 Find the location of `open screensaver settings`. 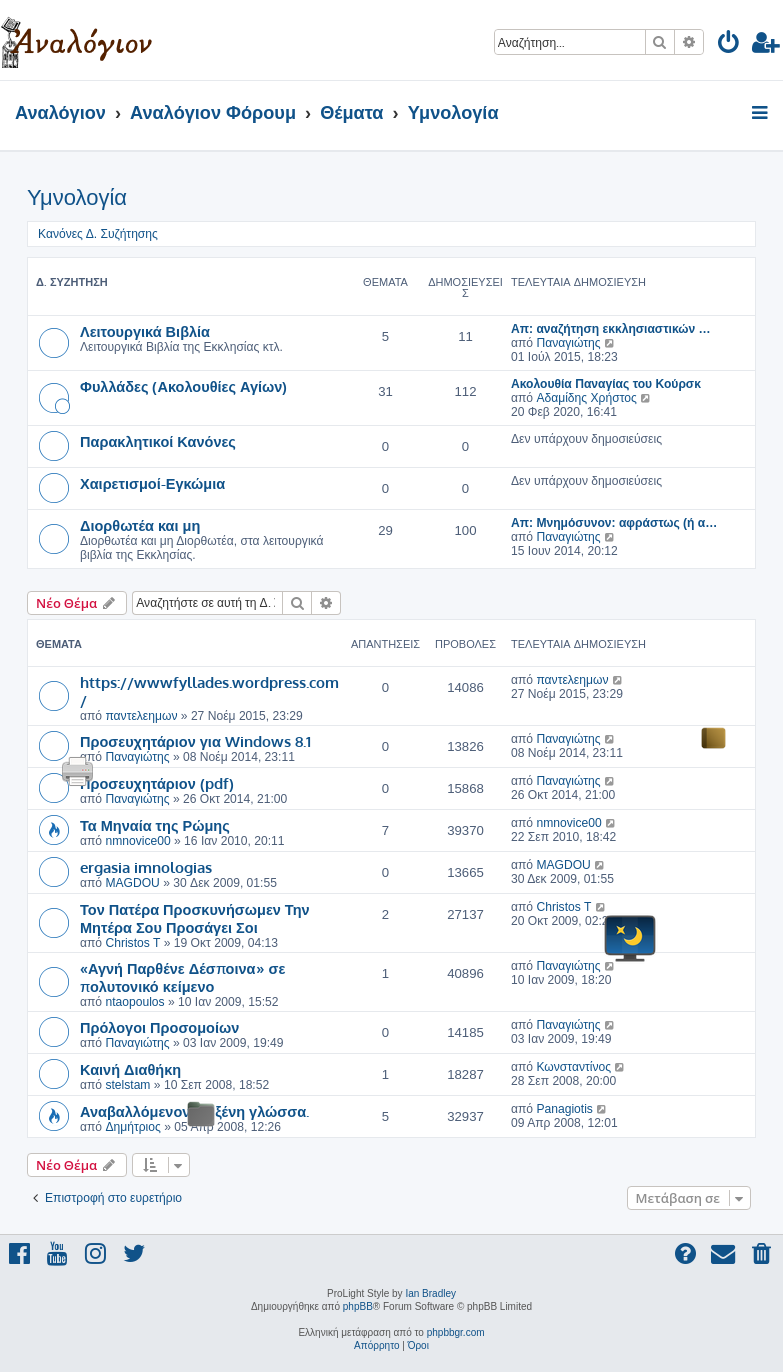

open screensaver settings is located at coordinates (630, 938).